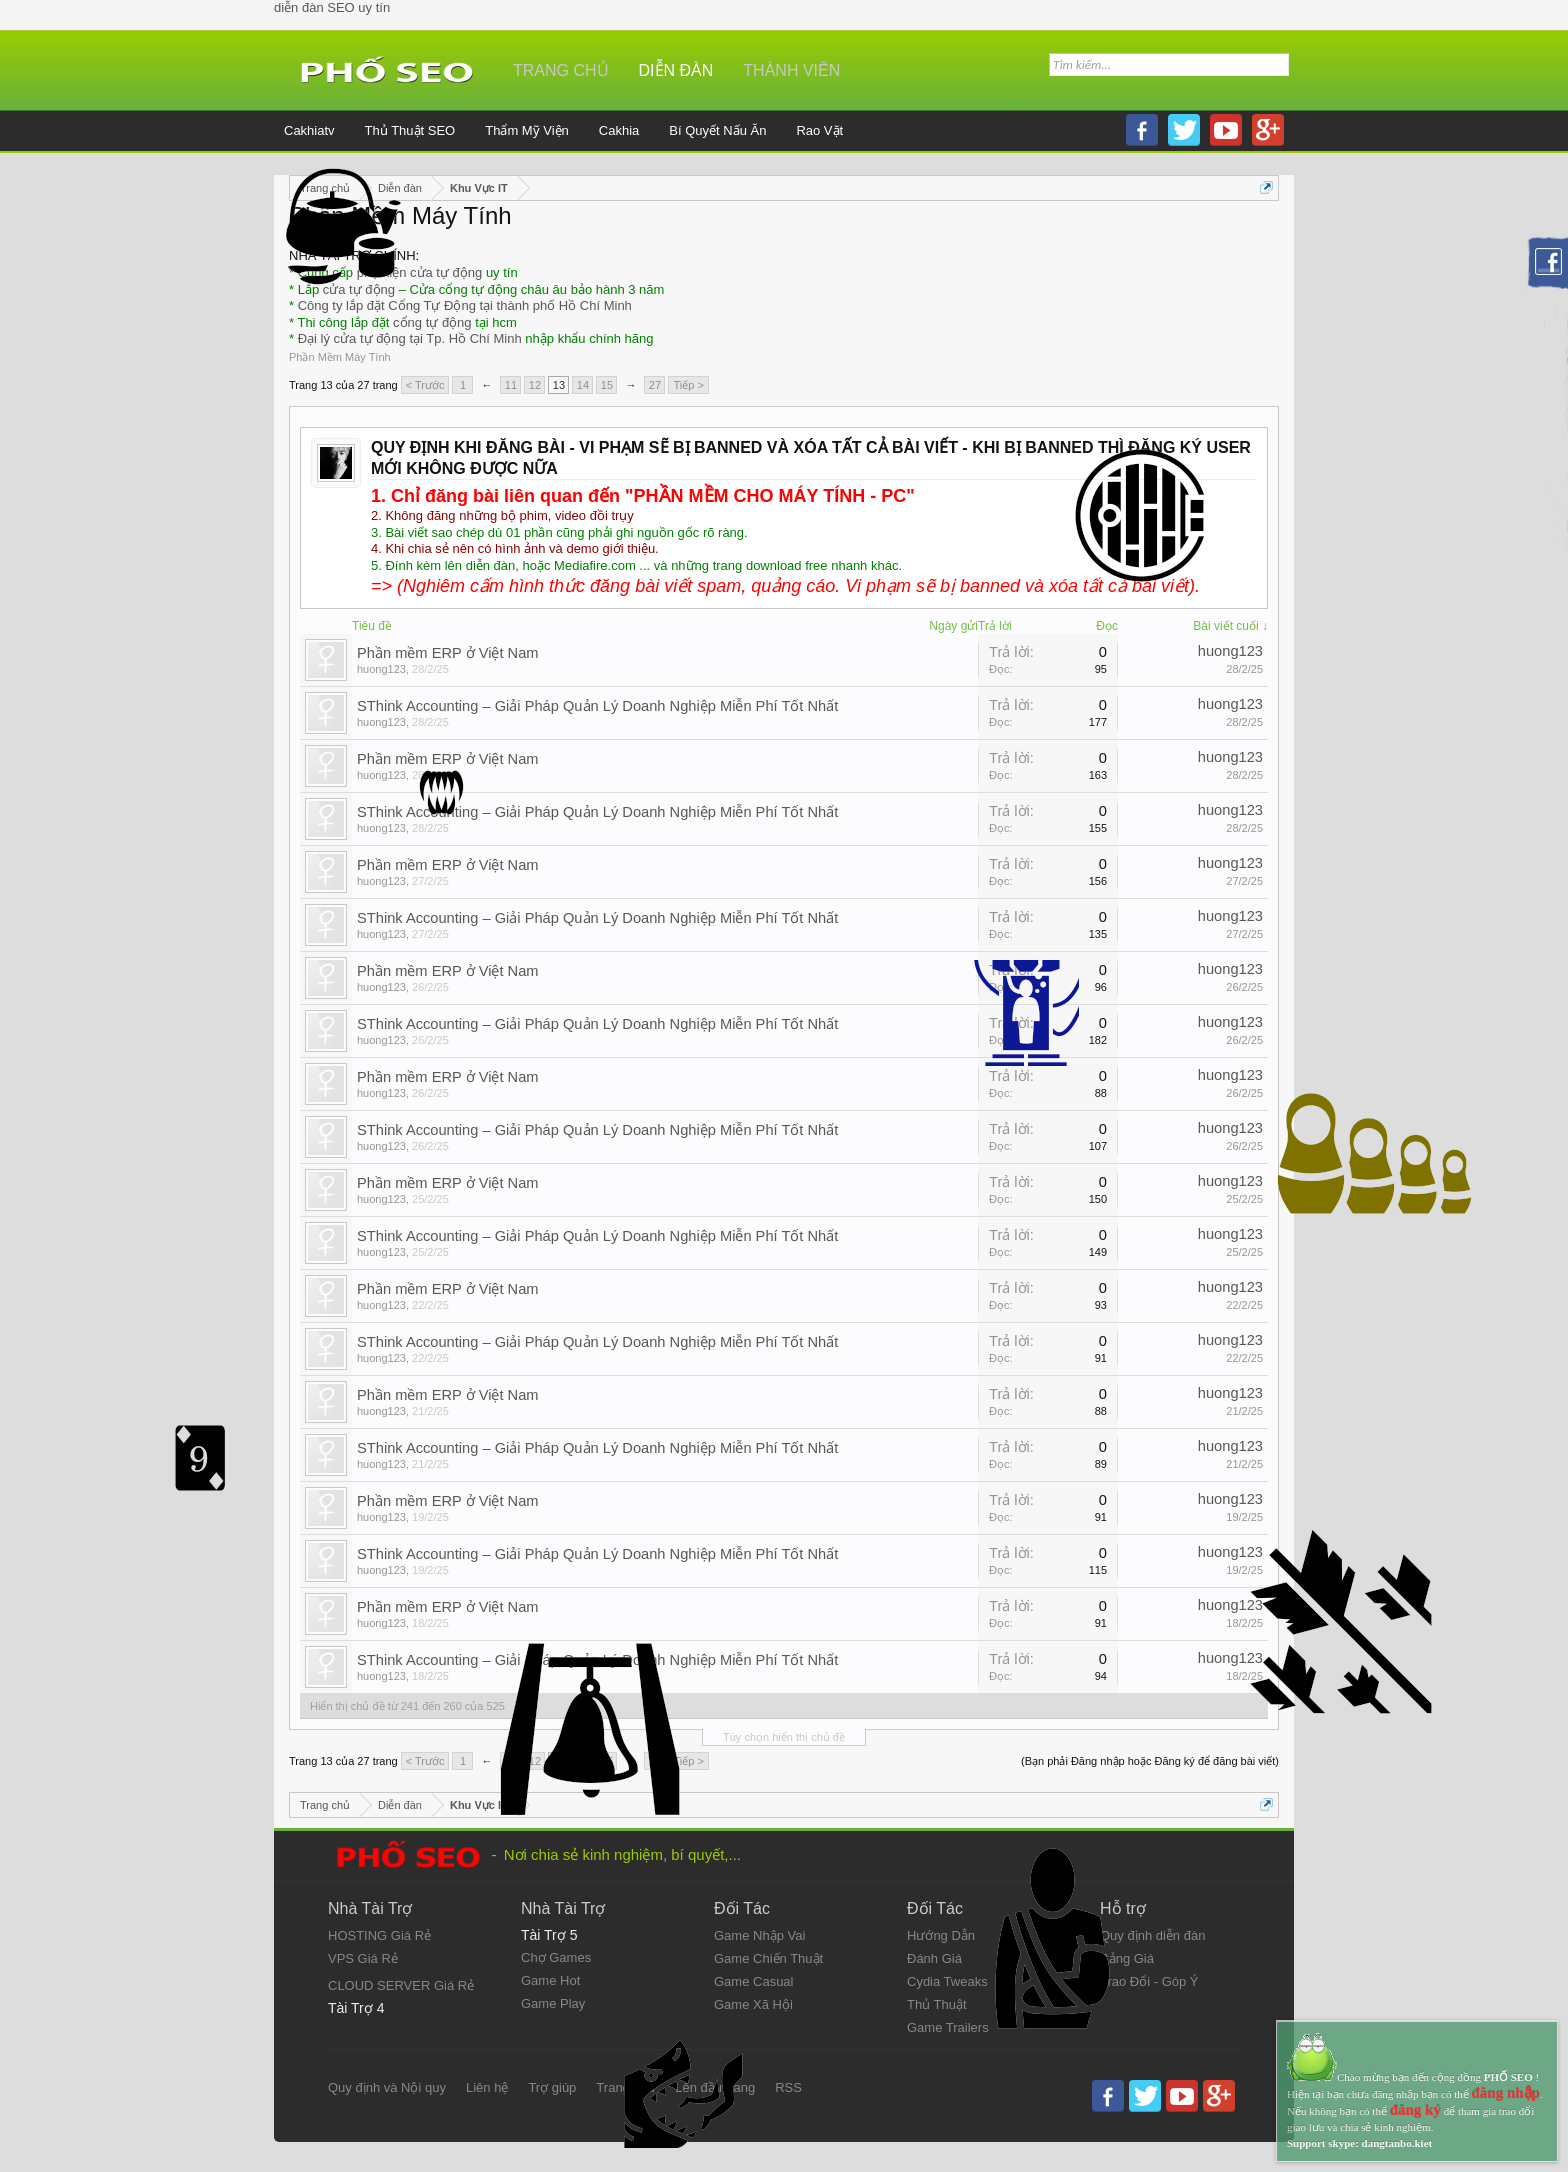 The width and height of the screenshot is (1568, 2172). What do you see at coordinates (1141, 515) in the screenshot?
I see `access hobbit hole or fantasy dwelling location` at bounding box center [1141, 515].